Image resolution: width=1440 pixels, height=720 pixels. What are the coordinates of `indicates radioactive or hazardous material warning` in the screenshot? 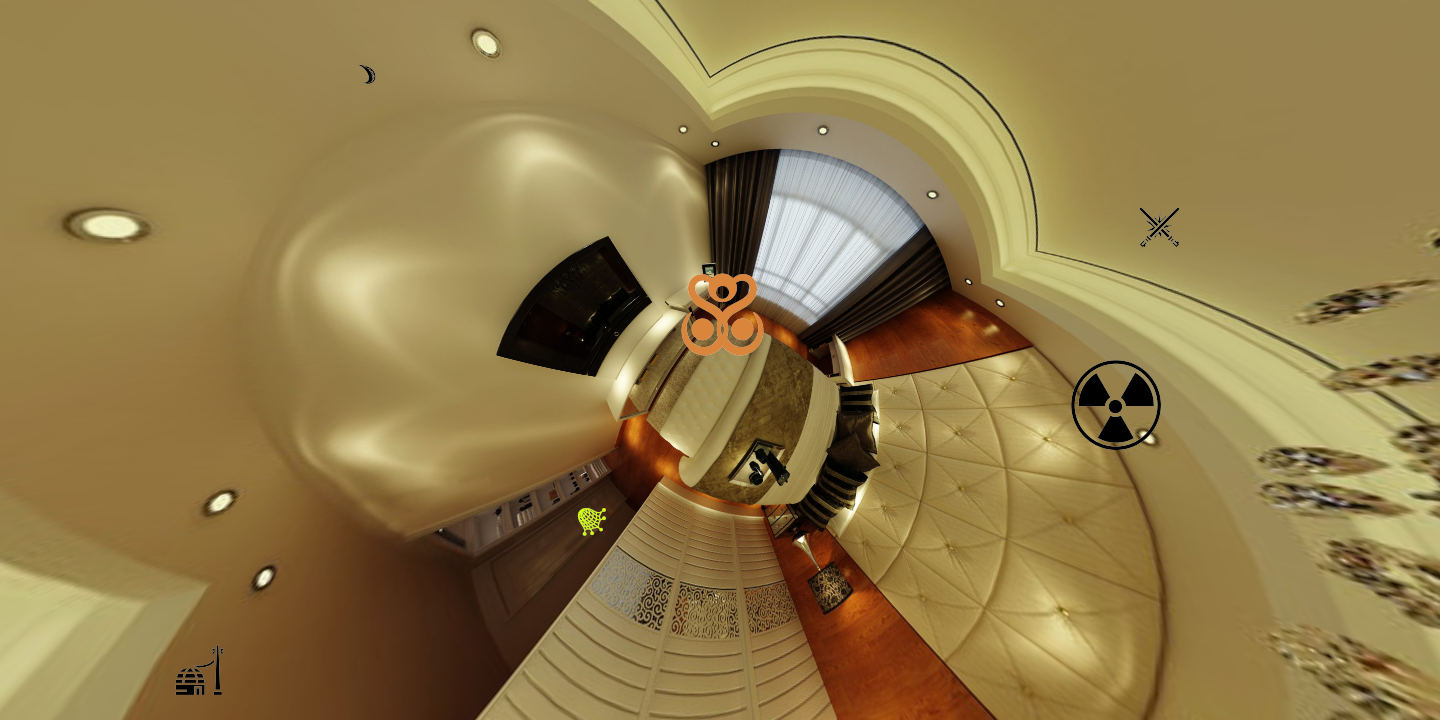 It's located at (1116, 405).